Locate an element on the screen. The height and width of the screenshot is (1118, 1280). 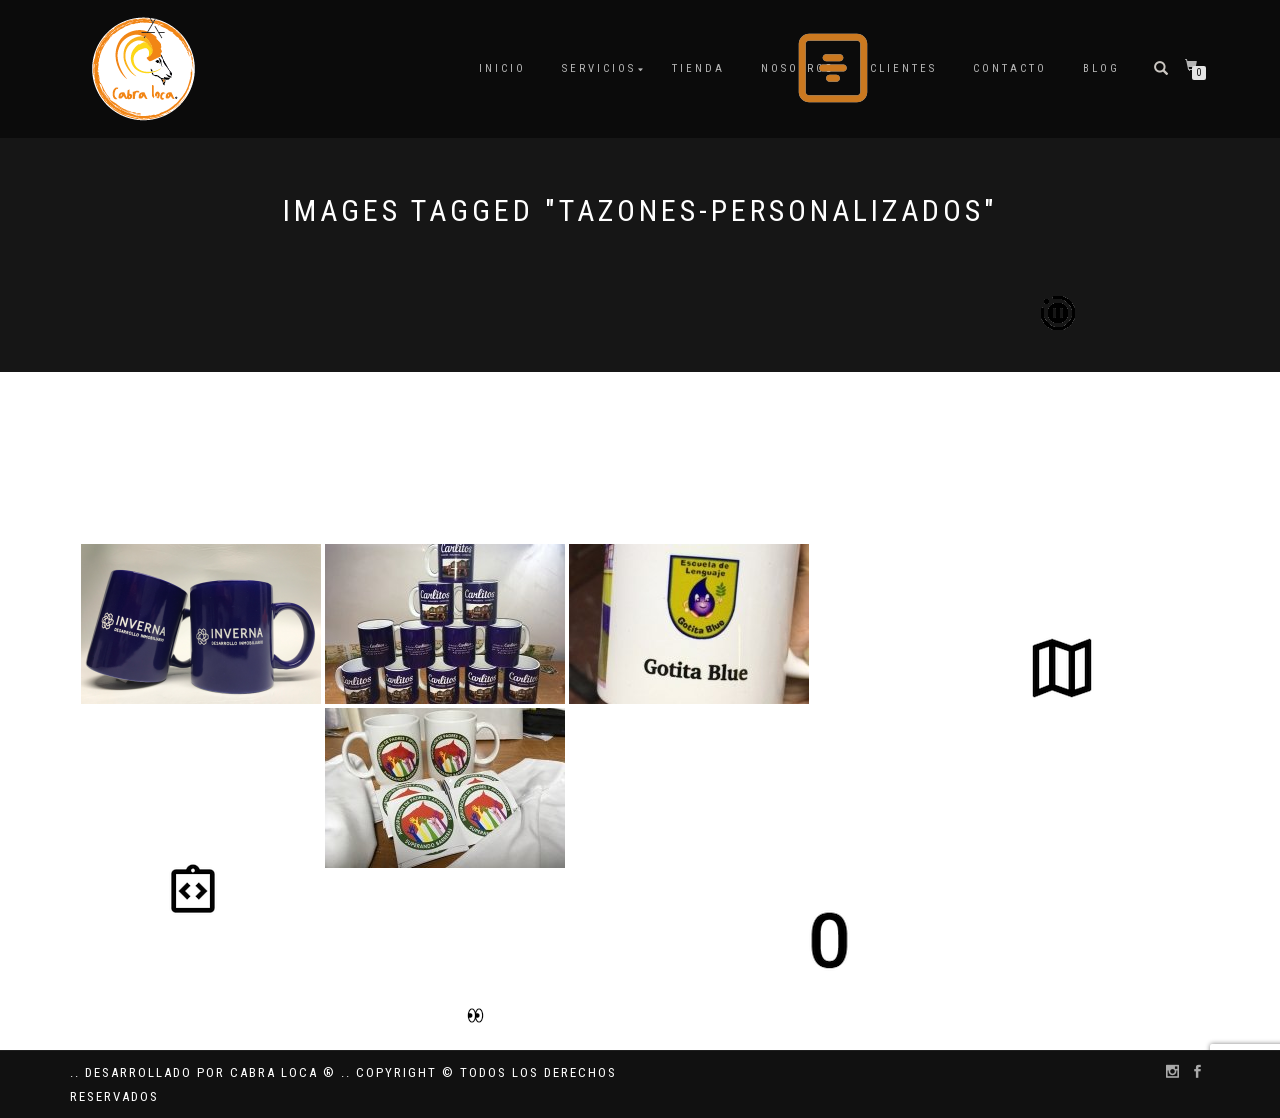
set exposure compensation to zero is located at coordinates (829, 942).